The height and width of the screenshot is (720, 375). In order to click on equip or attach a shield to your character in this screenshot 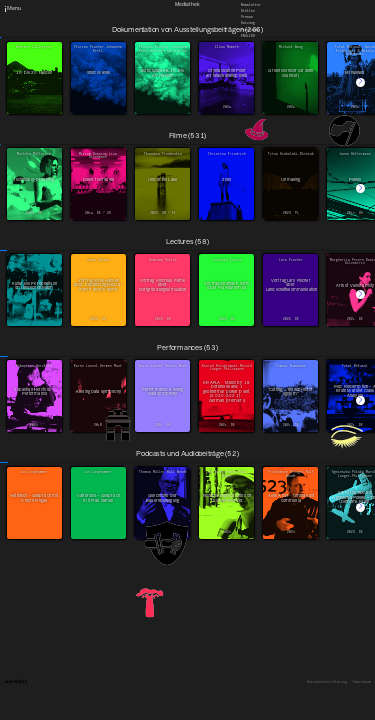, I will do `click(167, 543)`.